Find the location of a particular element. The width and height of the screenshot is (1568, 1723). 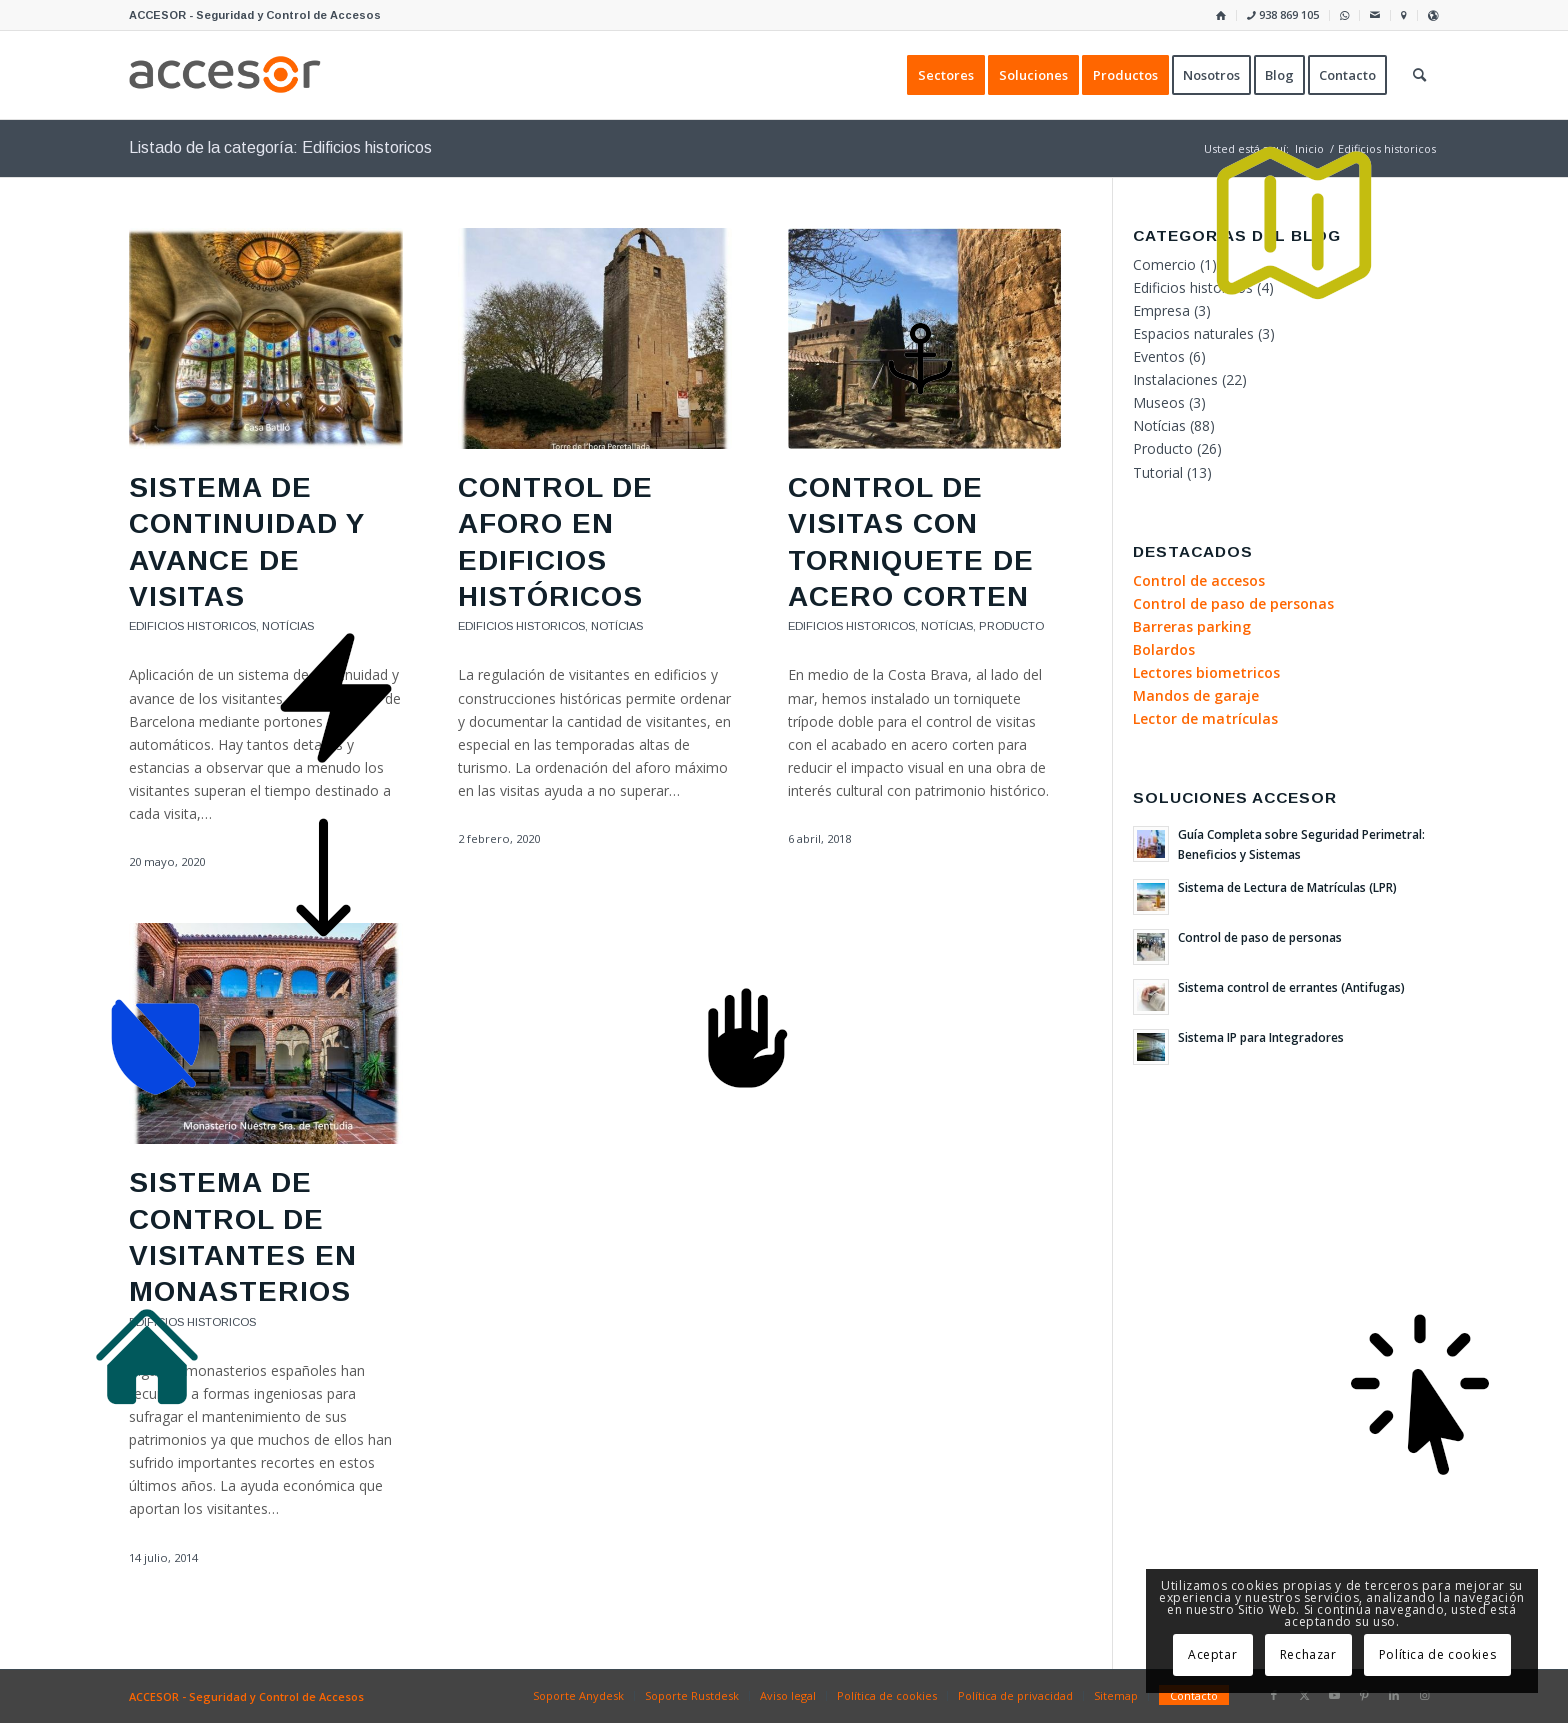

anchor a floating element or panel in place is located at coordinates (920, 357).